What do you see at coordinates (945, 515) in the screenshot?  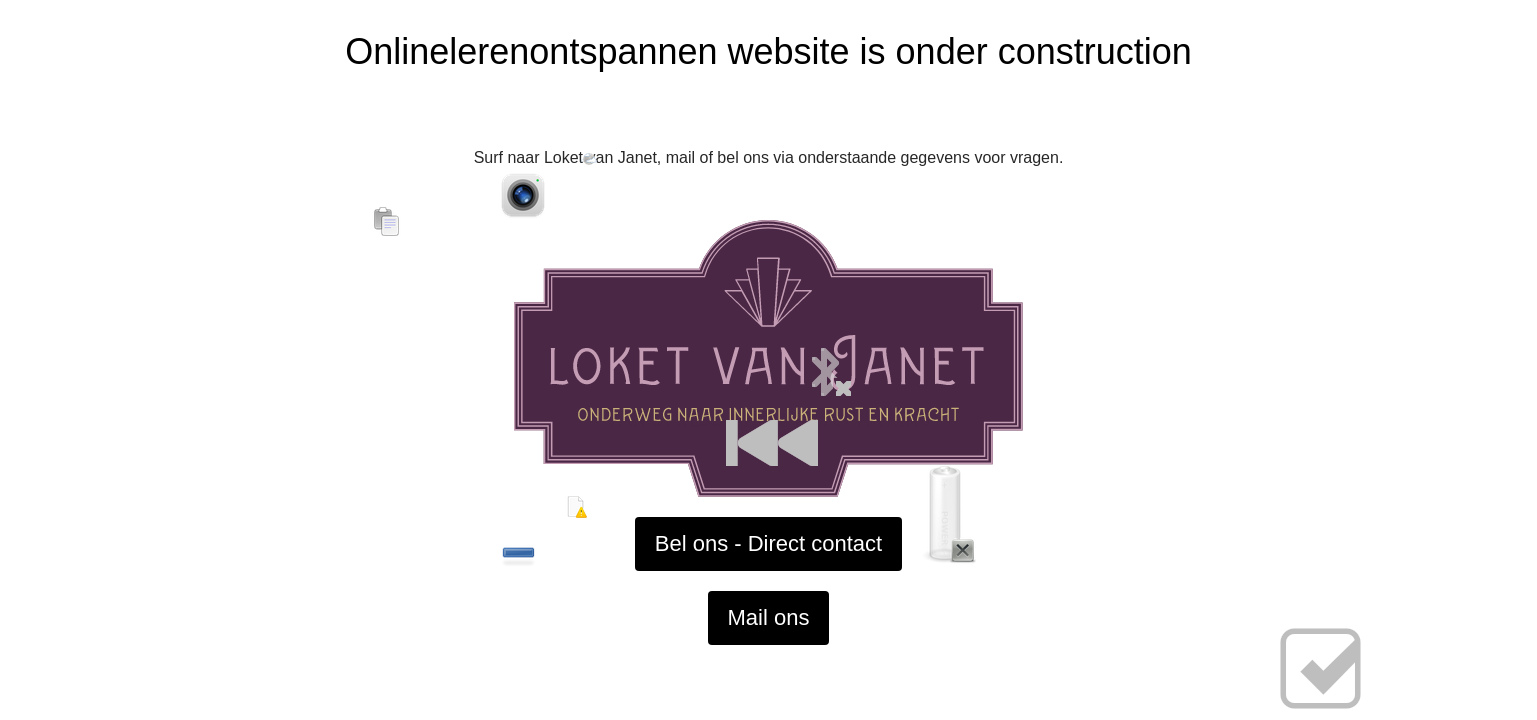 I see `indicates battery not detected or missing` at bounding box center [945, 515].